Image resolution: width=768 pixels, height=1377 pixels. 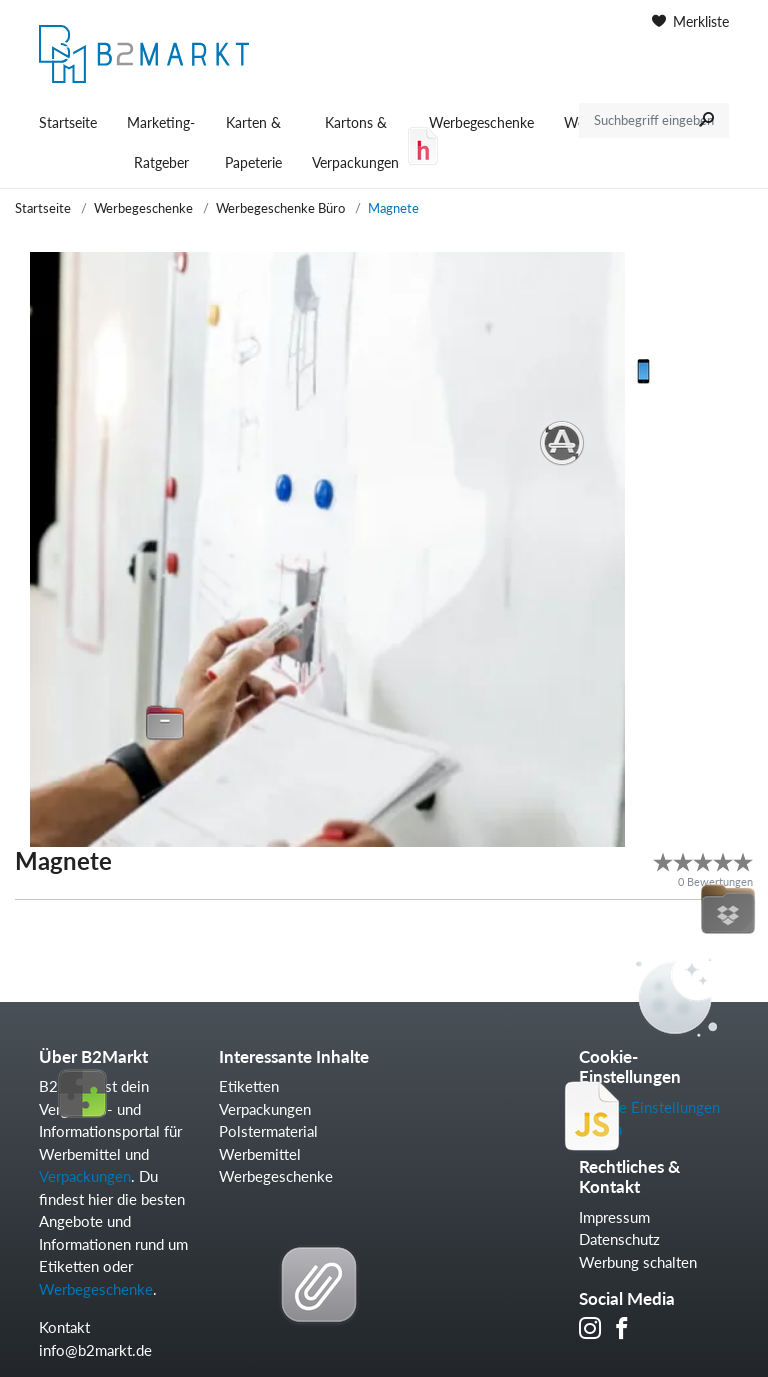 What do you see at coordinates (82, 1093) in the screenshot?
I see `open extension manager app` at bounding box center [82, 1093].